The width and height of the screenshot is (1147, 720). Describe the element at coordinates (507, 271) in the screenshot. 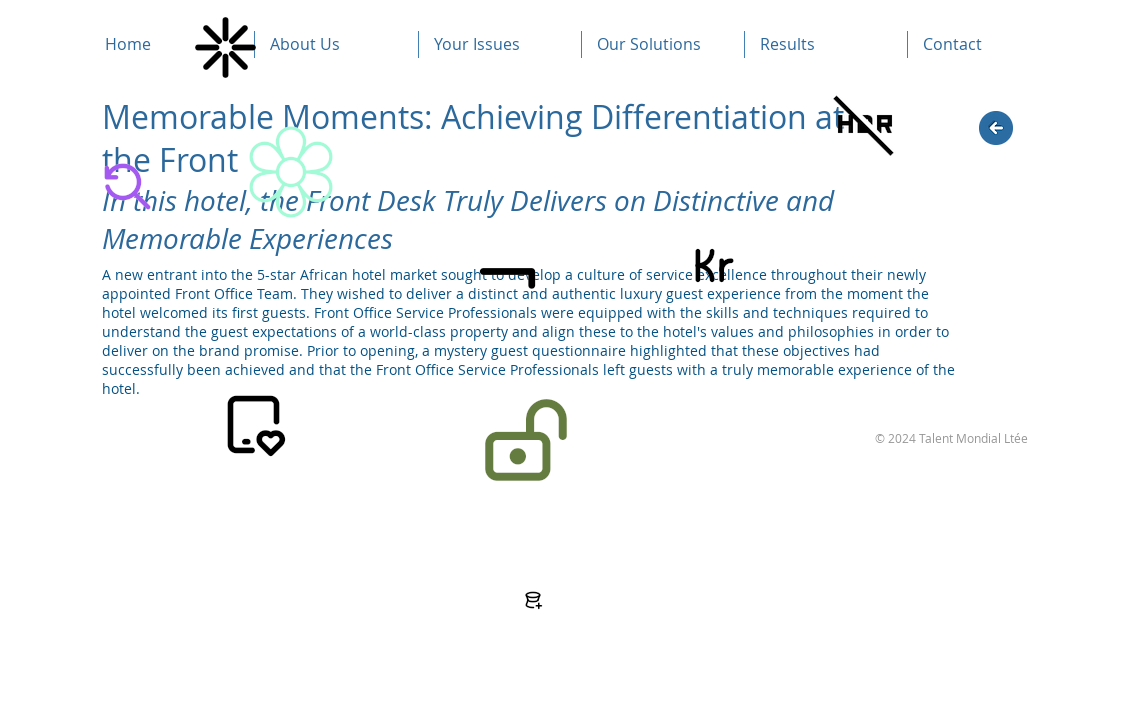

I see `logical NOT operator symbol` at that location.